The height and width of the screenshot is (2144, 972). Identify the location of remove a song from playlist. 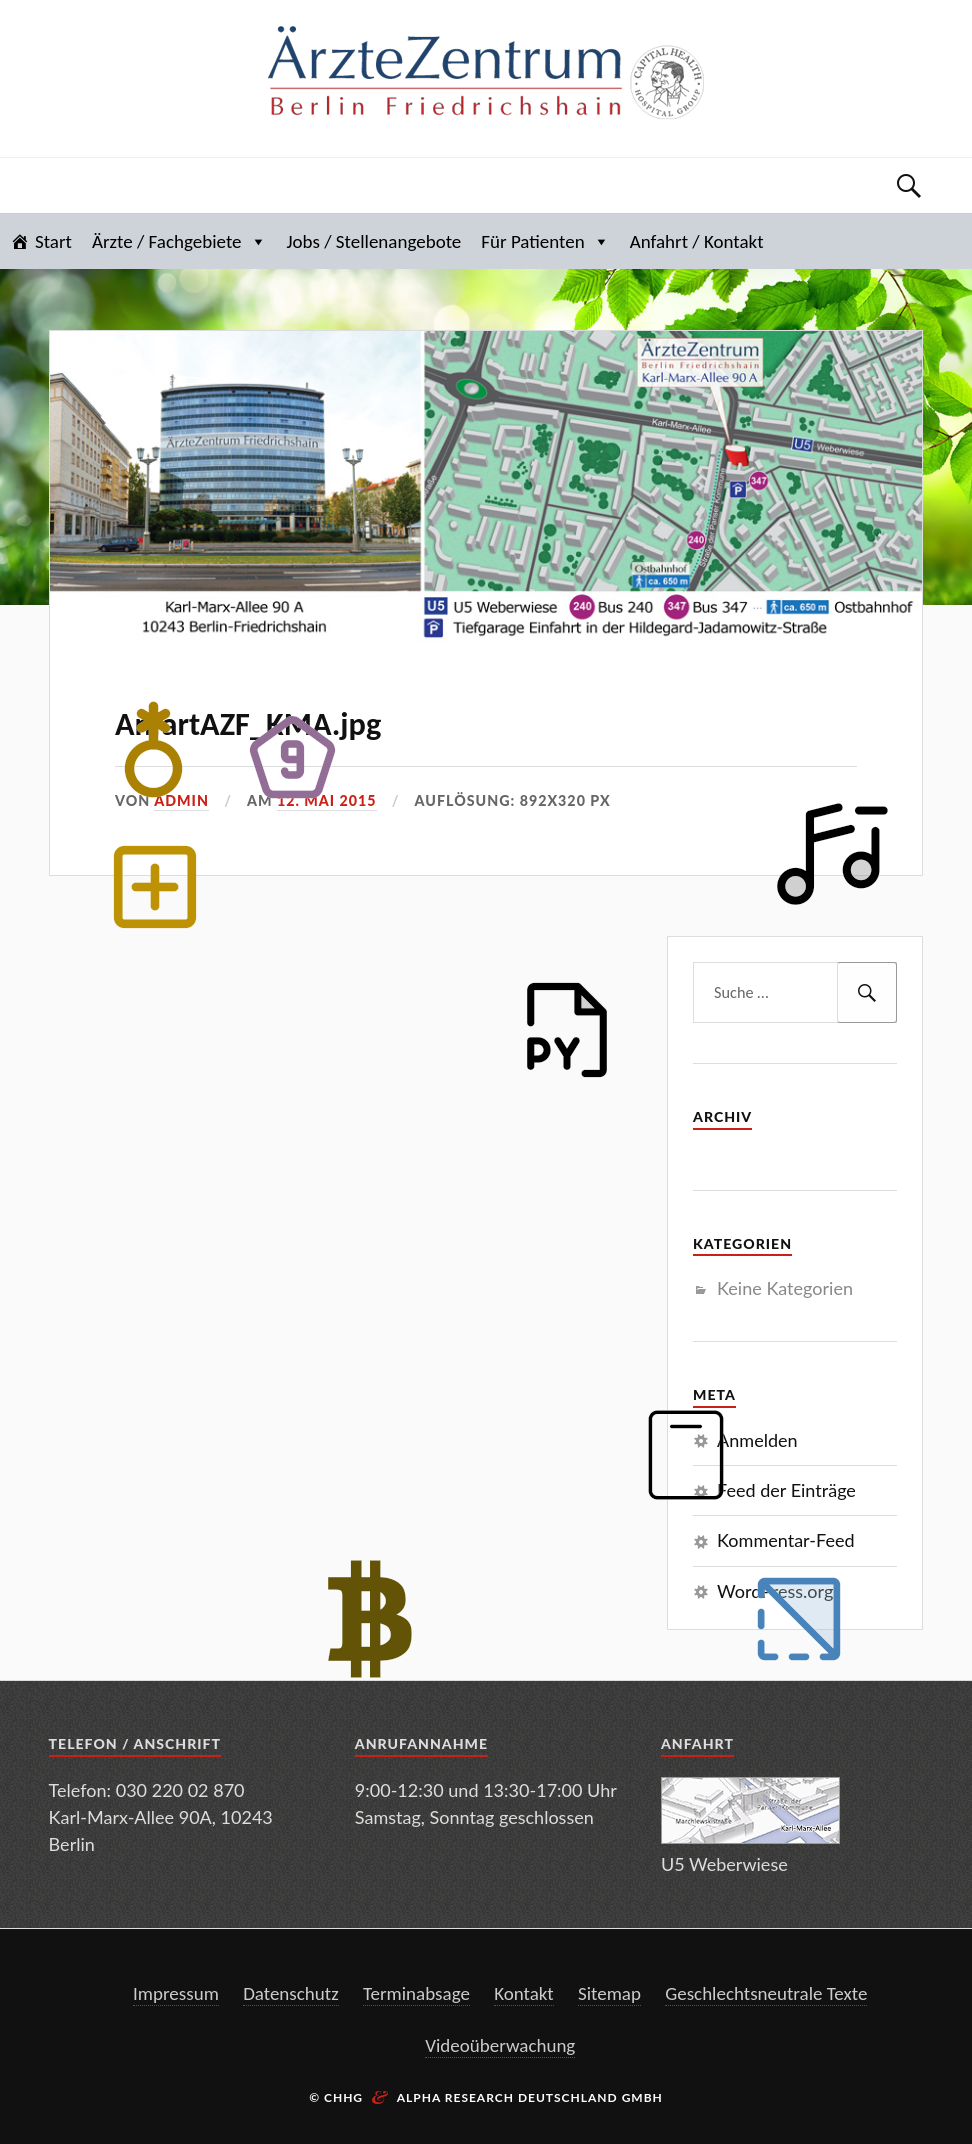
(834, 851).